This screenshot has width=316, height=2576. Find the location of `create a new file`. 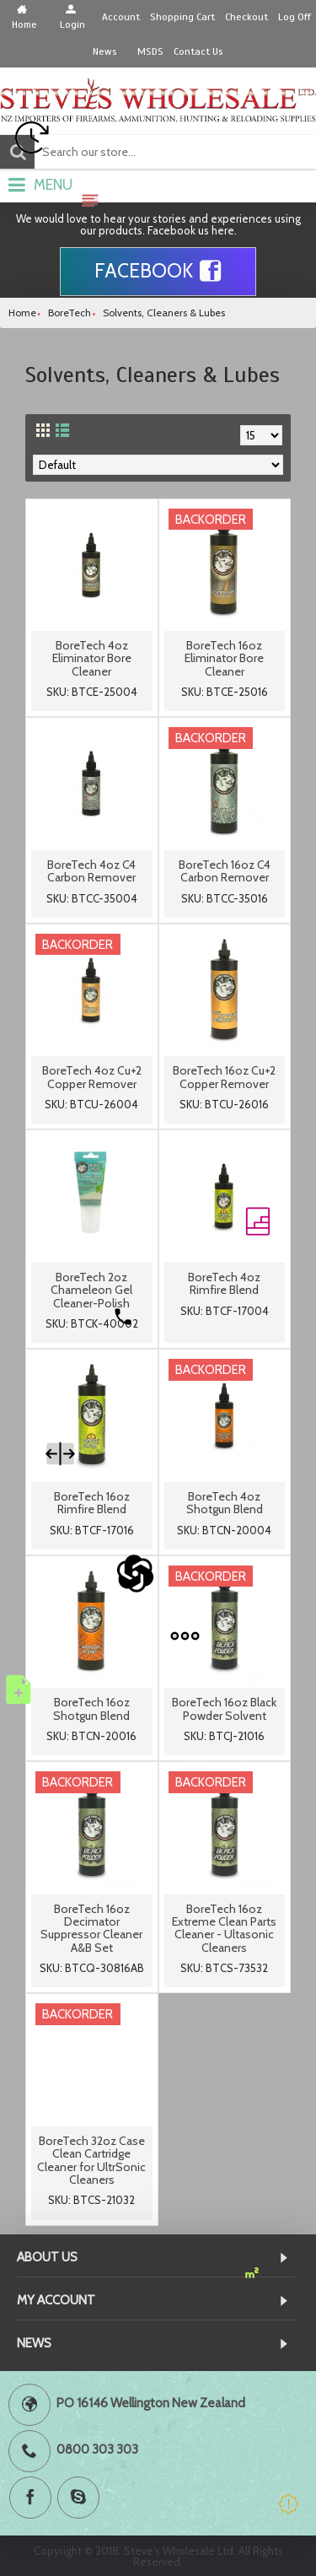

create a new file is located at coordinates (19, 1689).